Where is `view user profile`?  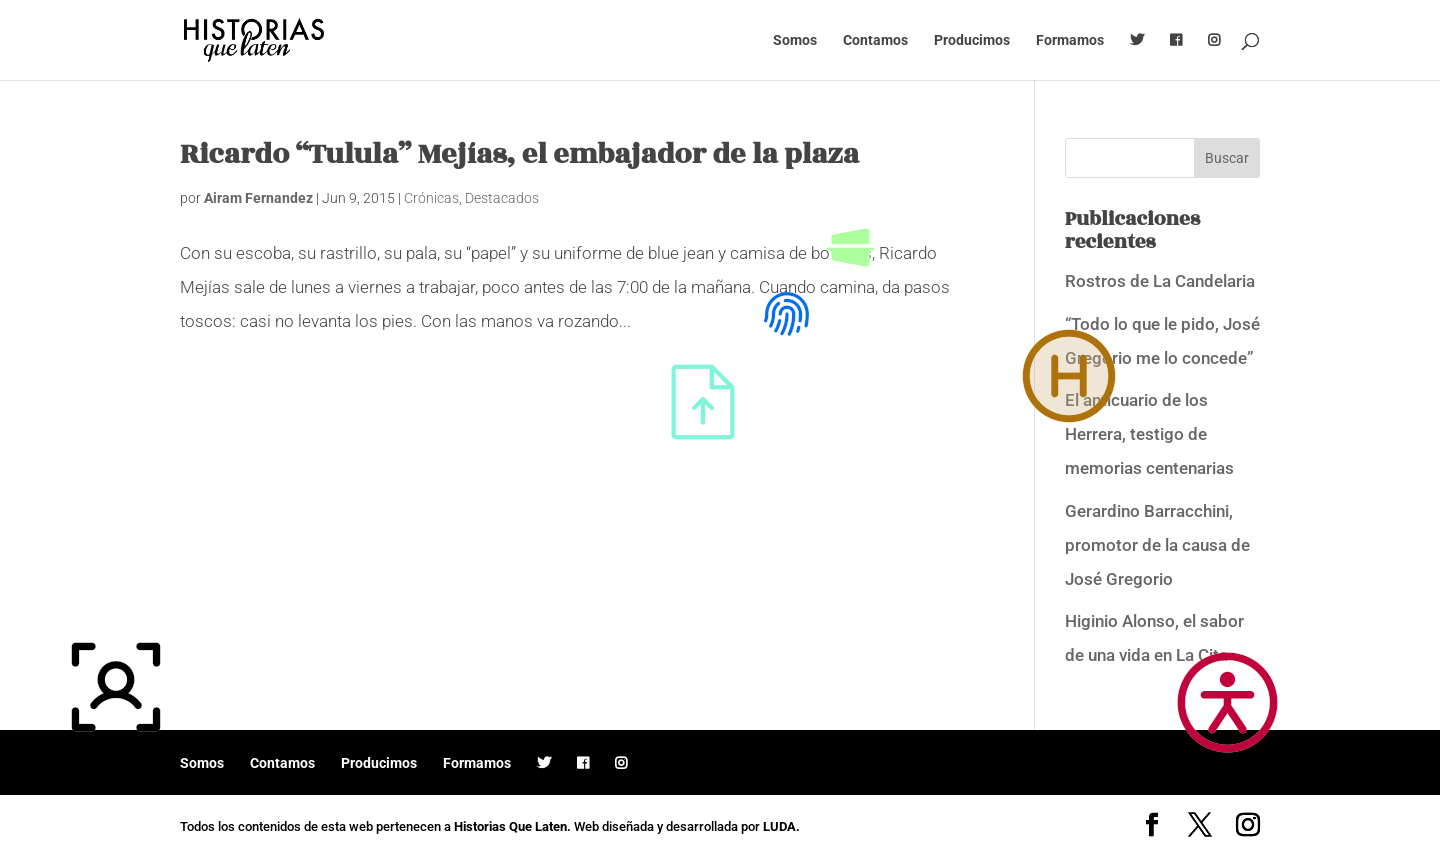
view user profile is located at coordinates (1227, 702).